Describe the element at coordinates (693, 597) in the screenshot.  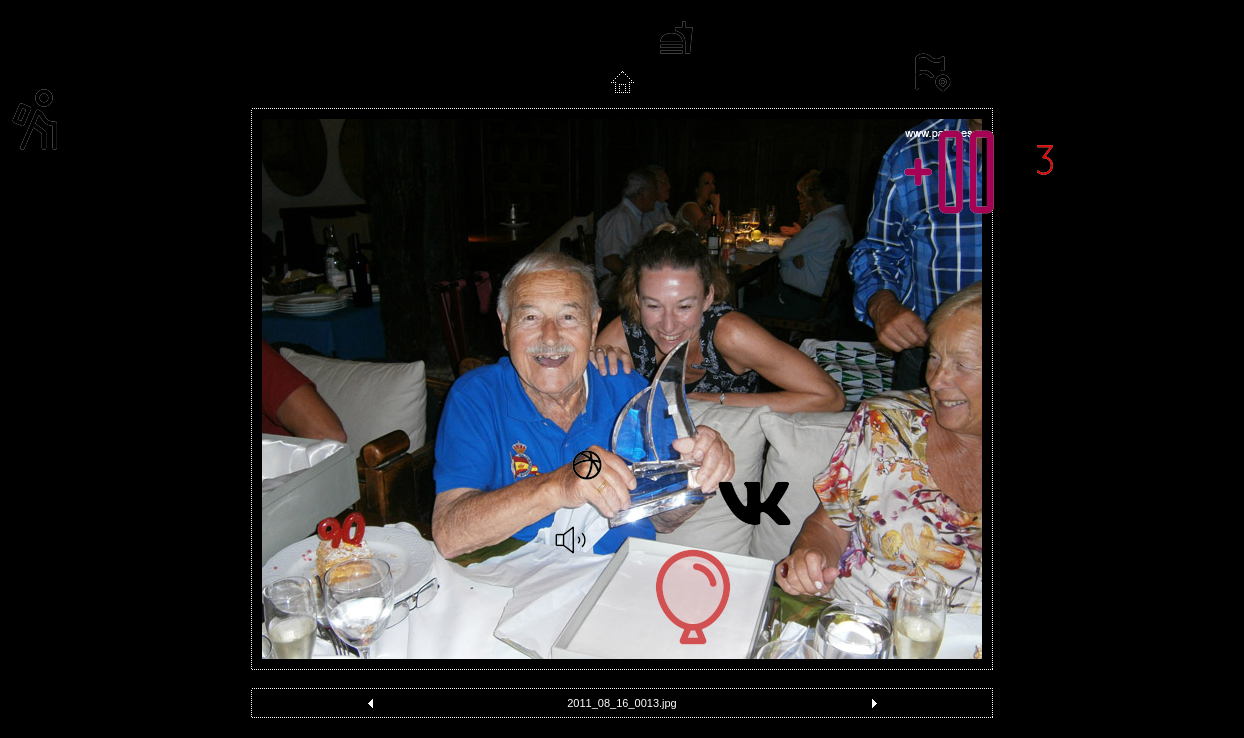
I see `celebration or party event indicator` at that location.